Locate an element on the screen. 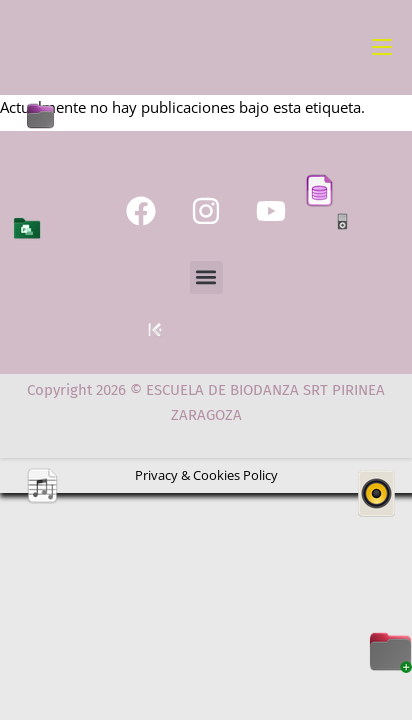  indicates a connected multimedia player device is located at coordinates (342, 221).